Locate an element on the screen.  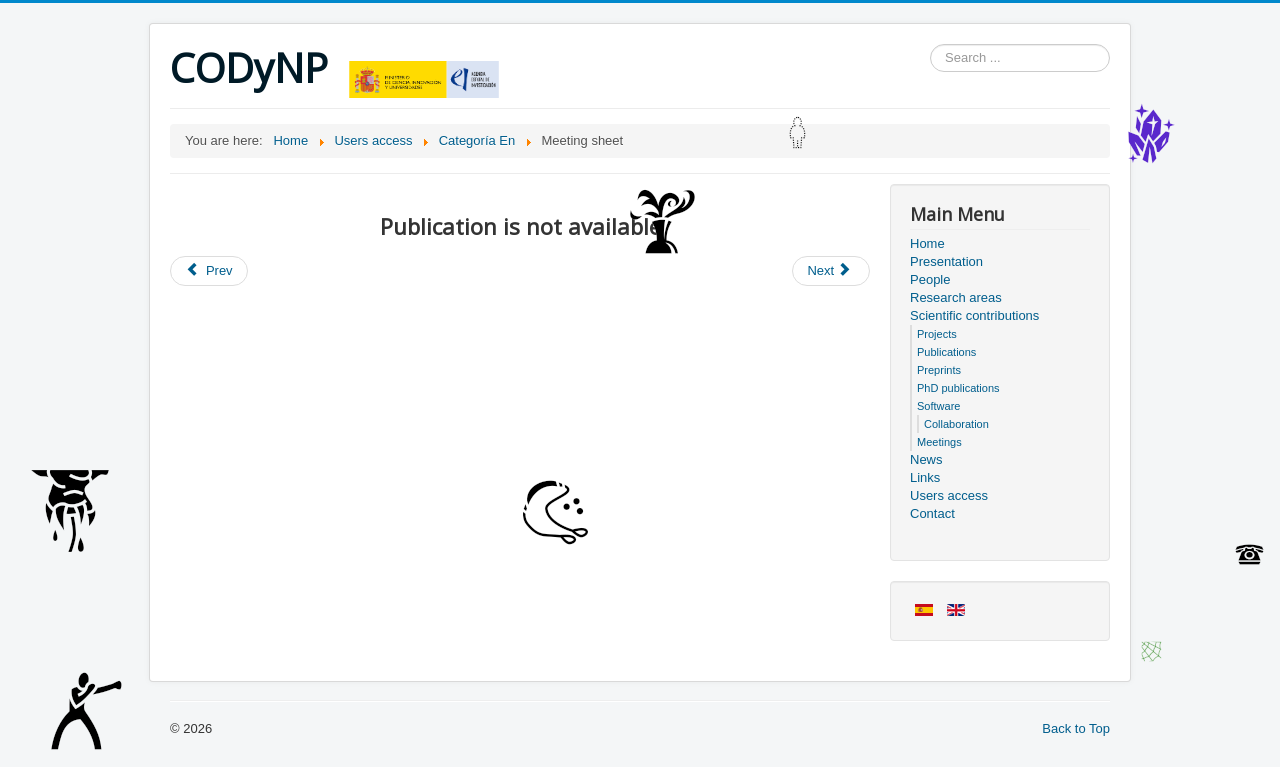
select sling weapon in game inventory is located at coordinates (555, 512).